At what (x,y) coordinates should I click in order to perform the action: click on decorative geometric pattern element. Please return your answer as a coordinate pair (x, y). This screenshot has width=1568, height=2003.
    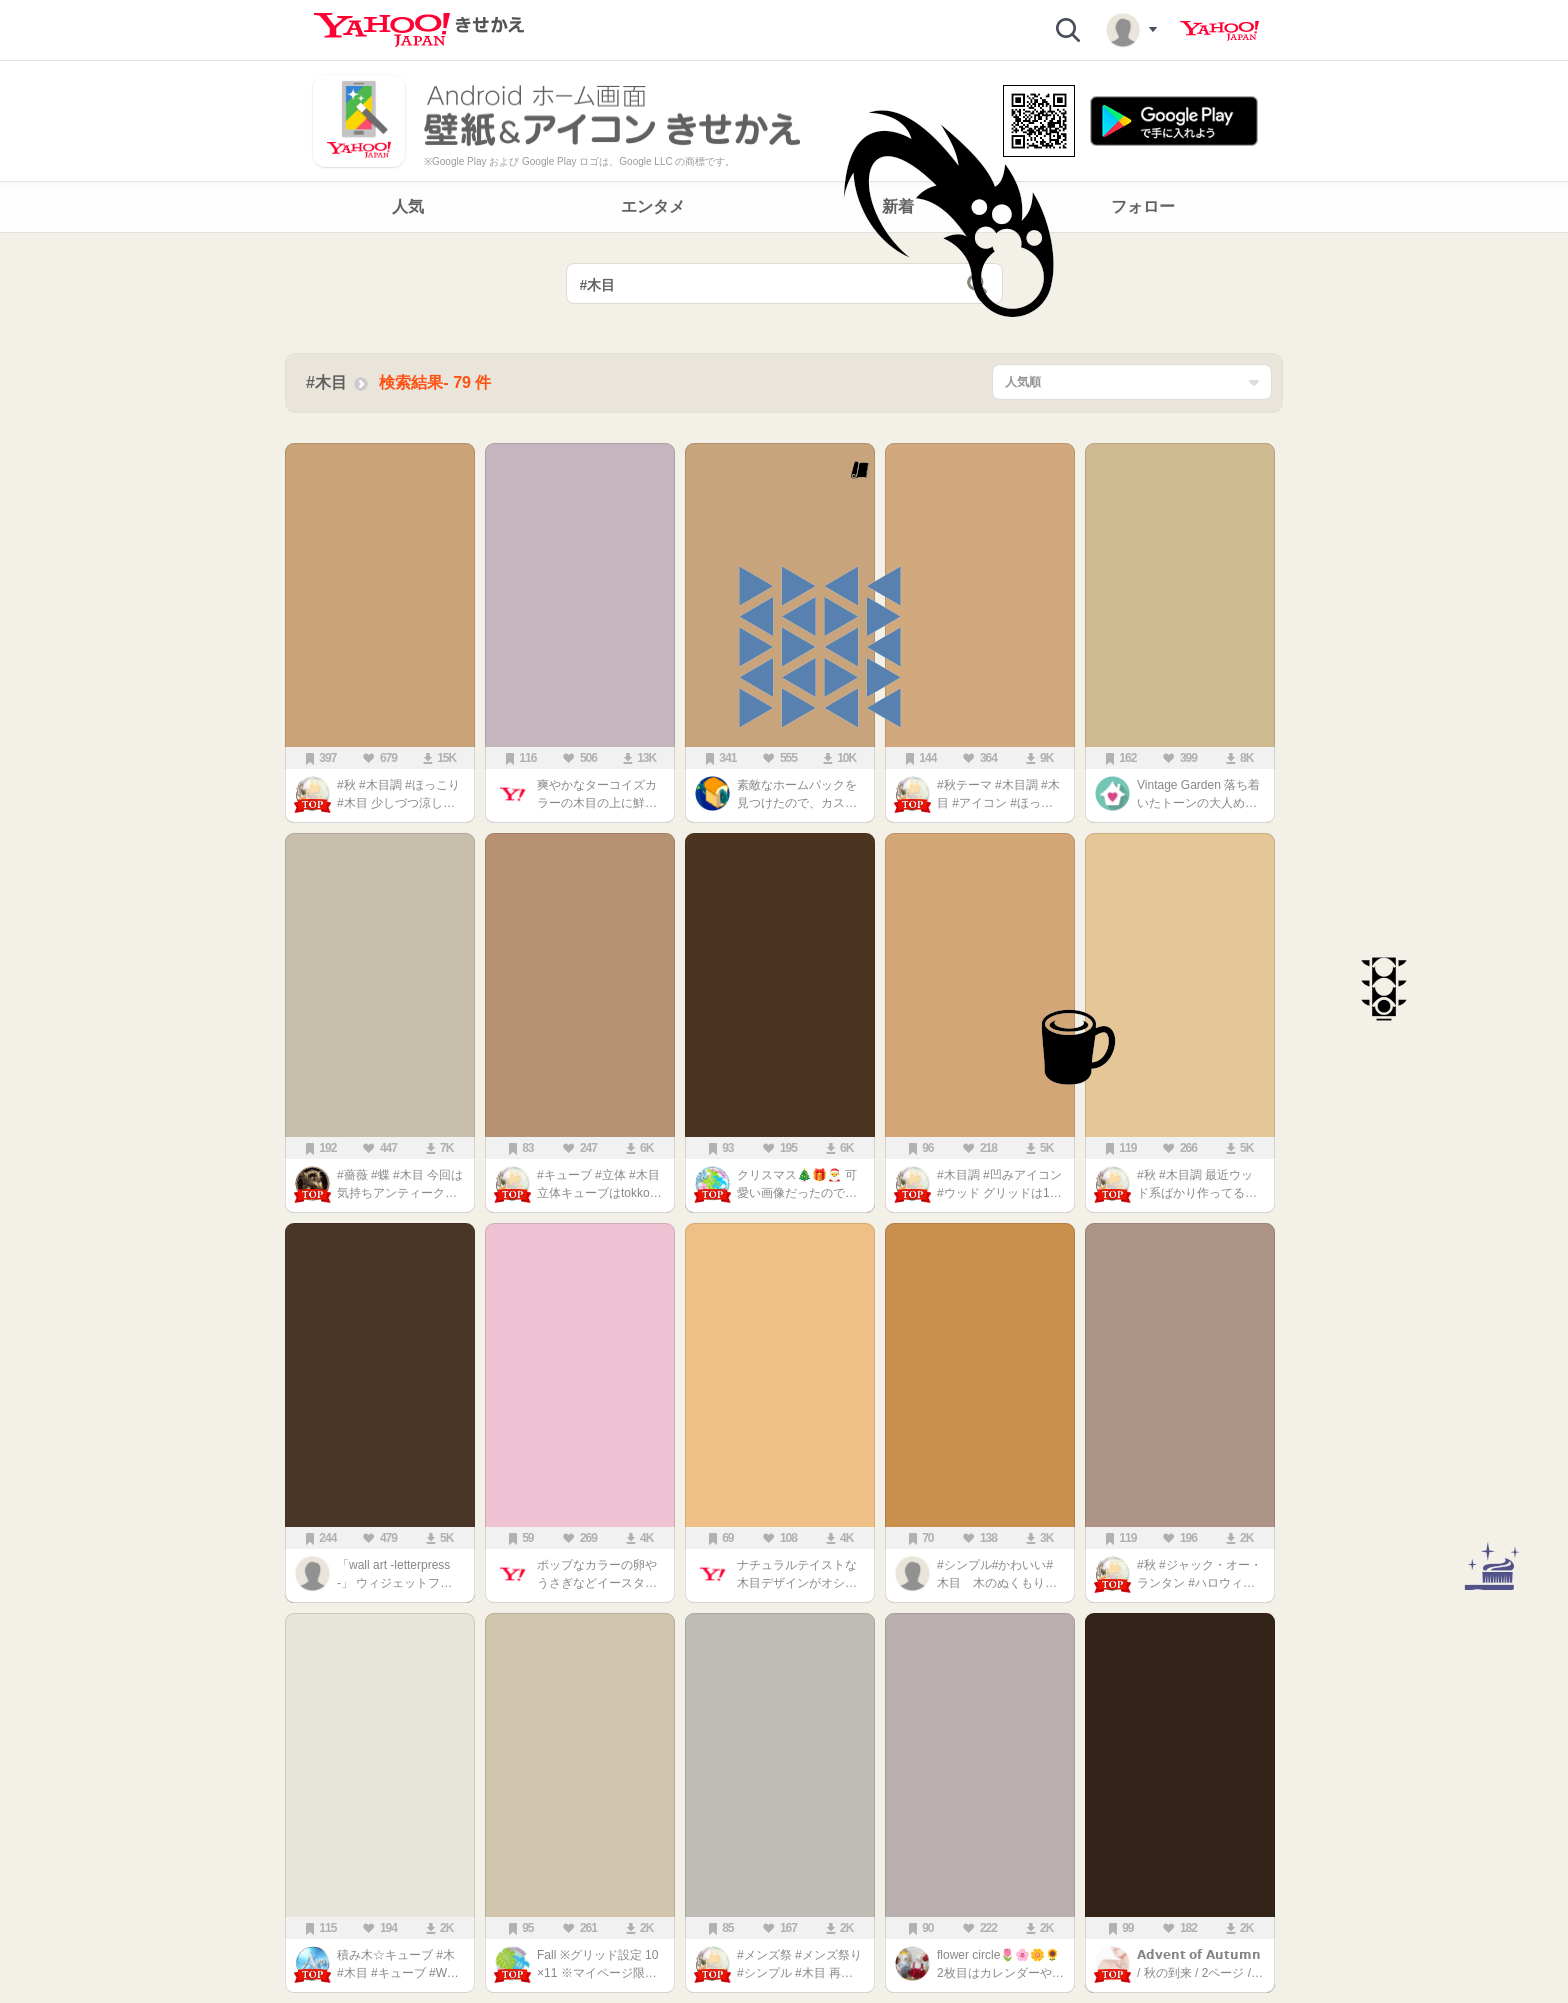
    Looking at the image, I should click on (820, 647).